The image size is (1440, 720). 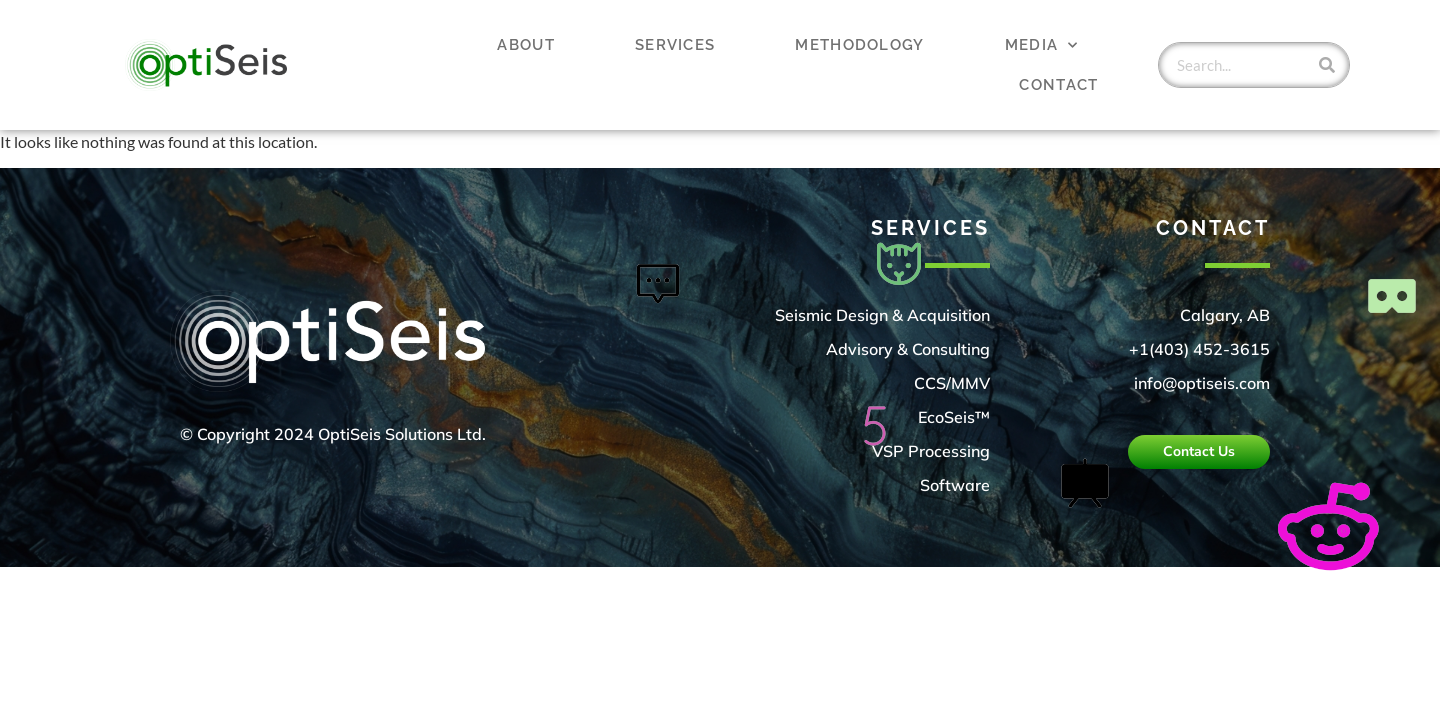 What do you see at coordinates (899, 263) in the screenshot?
I see `view pet or animal-related content` at bounding box center [899, 263].